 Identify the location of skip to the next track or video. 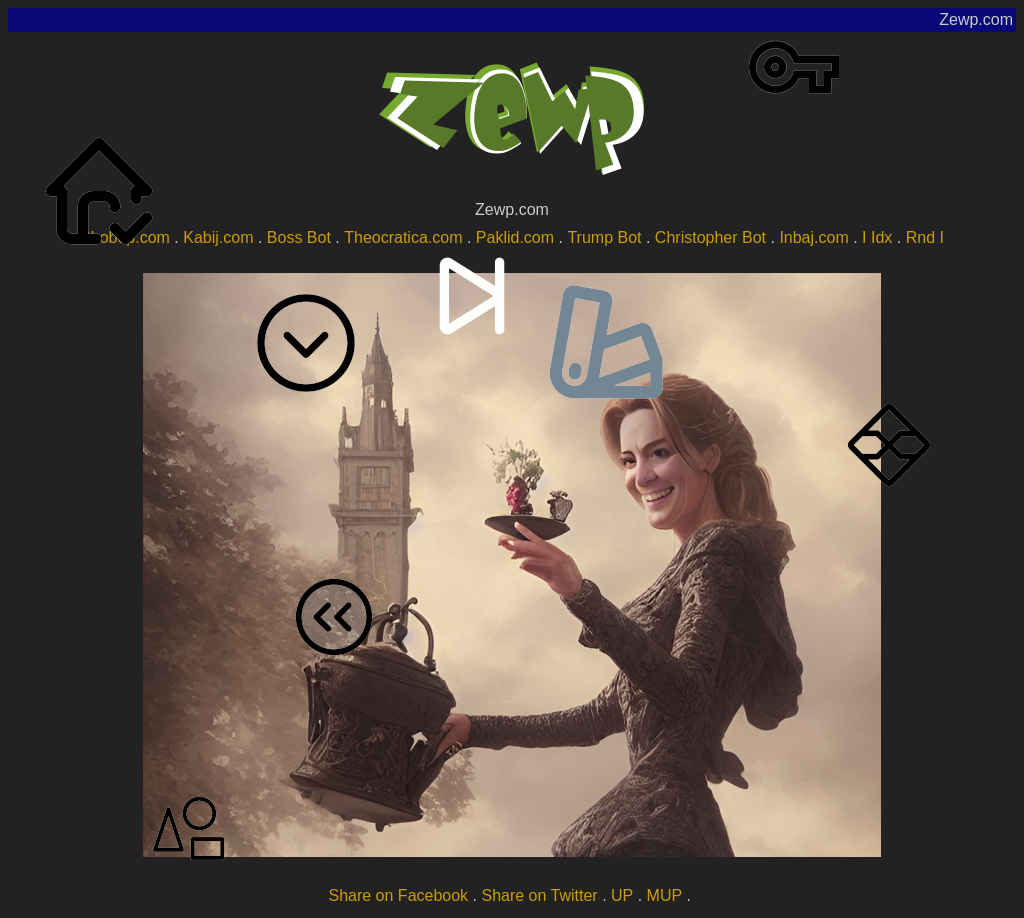
(472, 296).